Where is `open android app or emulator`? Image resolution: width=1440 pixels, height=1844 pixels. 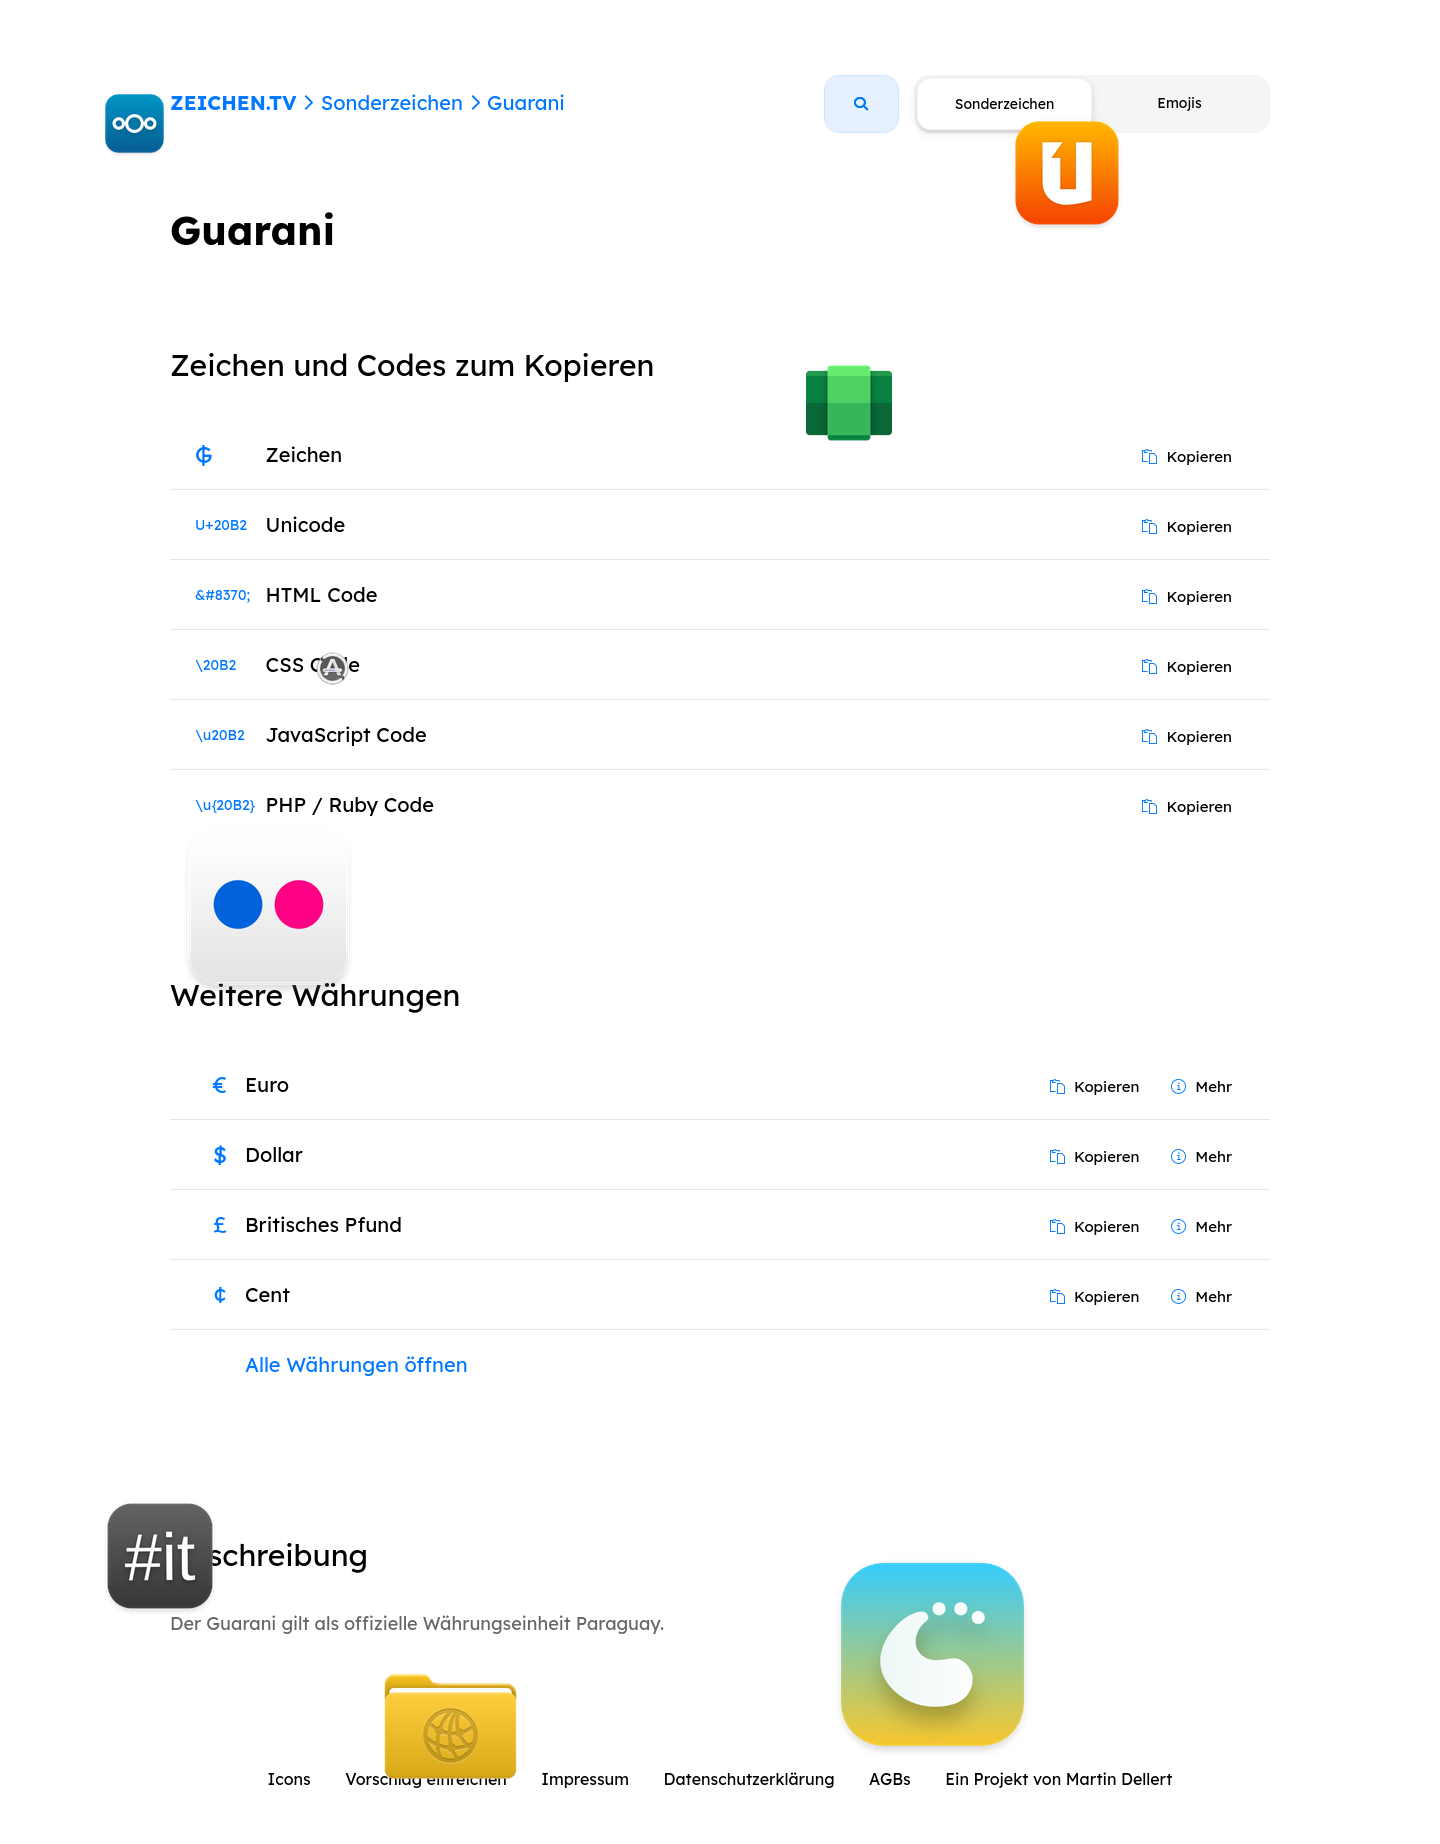 open android app or emulator is located at coordinates (849, 403).